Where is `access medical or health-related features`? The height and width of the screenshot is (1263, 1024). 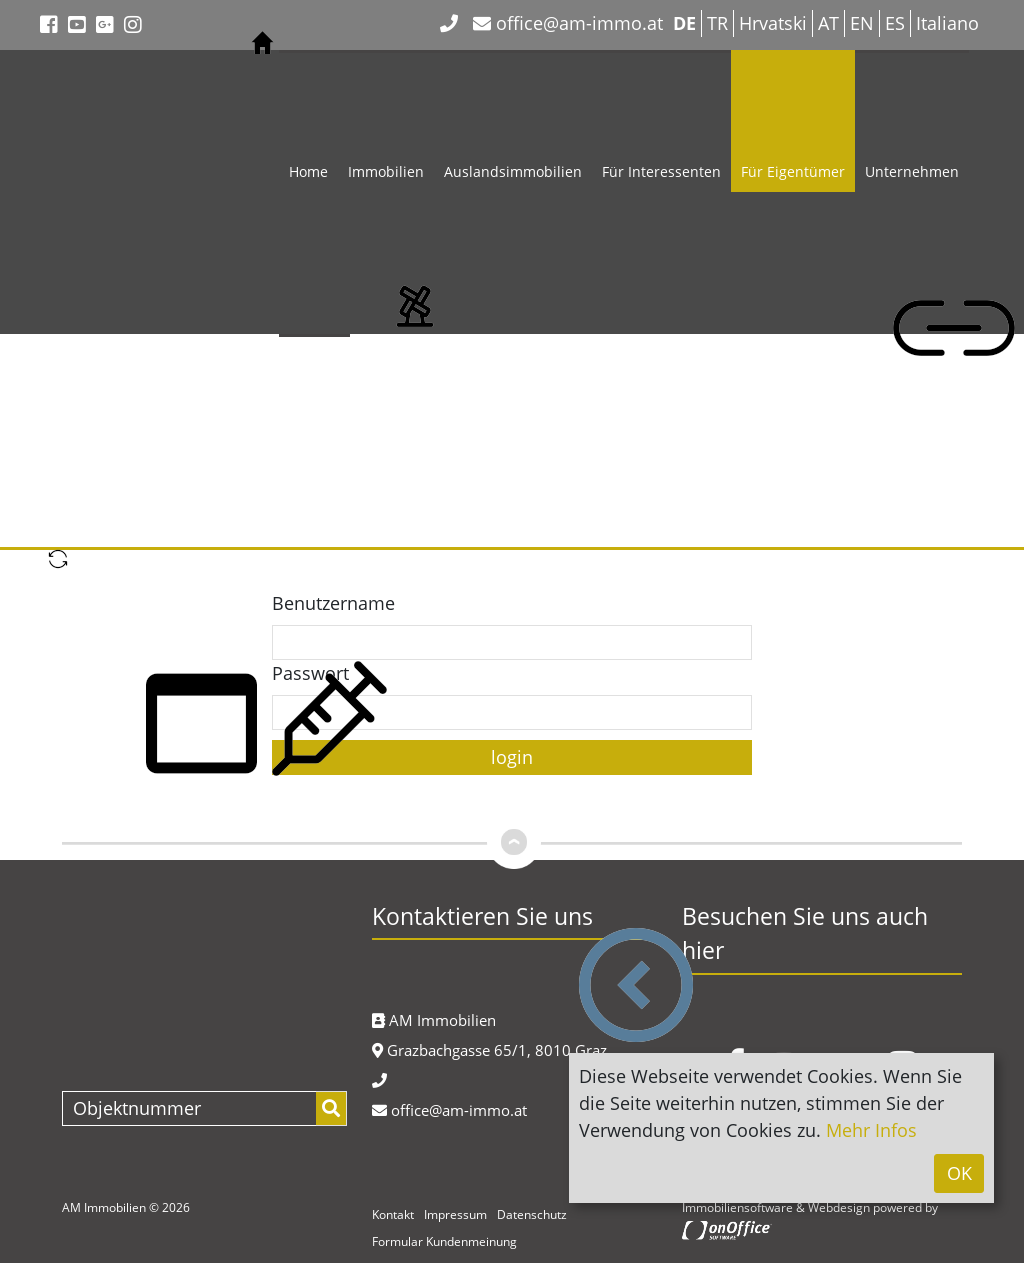
access medical or health-related features is located at coordinates (329, 718).